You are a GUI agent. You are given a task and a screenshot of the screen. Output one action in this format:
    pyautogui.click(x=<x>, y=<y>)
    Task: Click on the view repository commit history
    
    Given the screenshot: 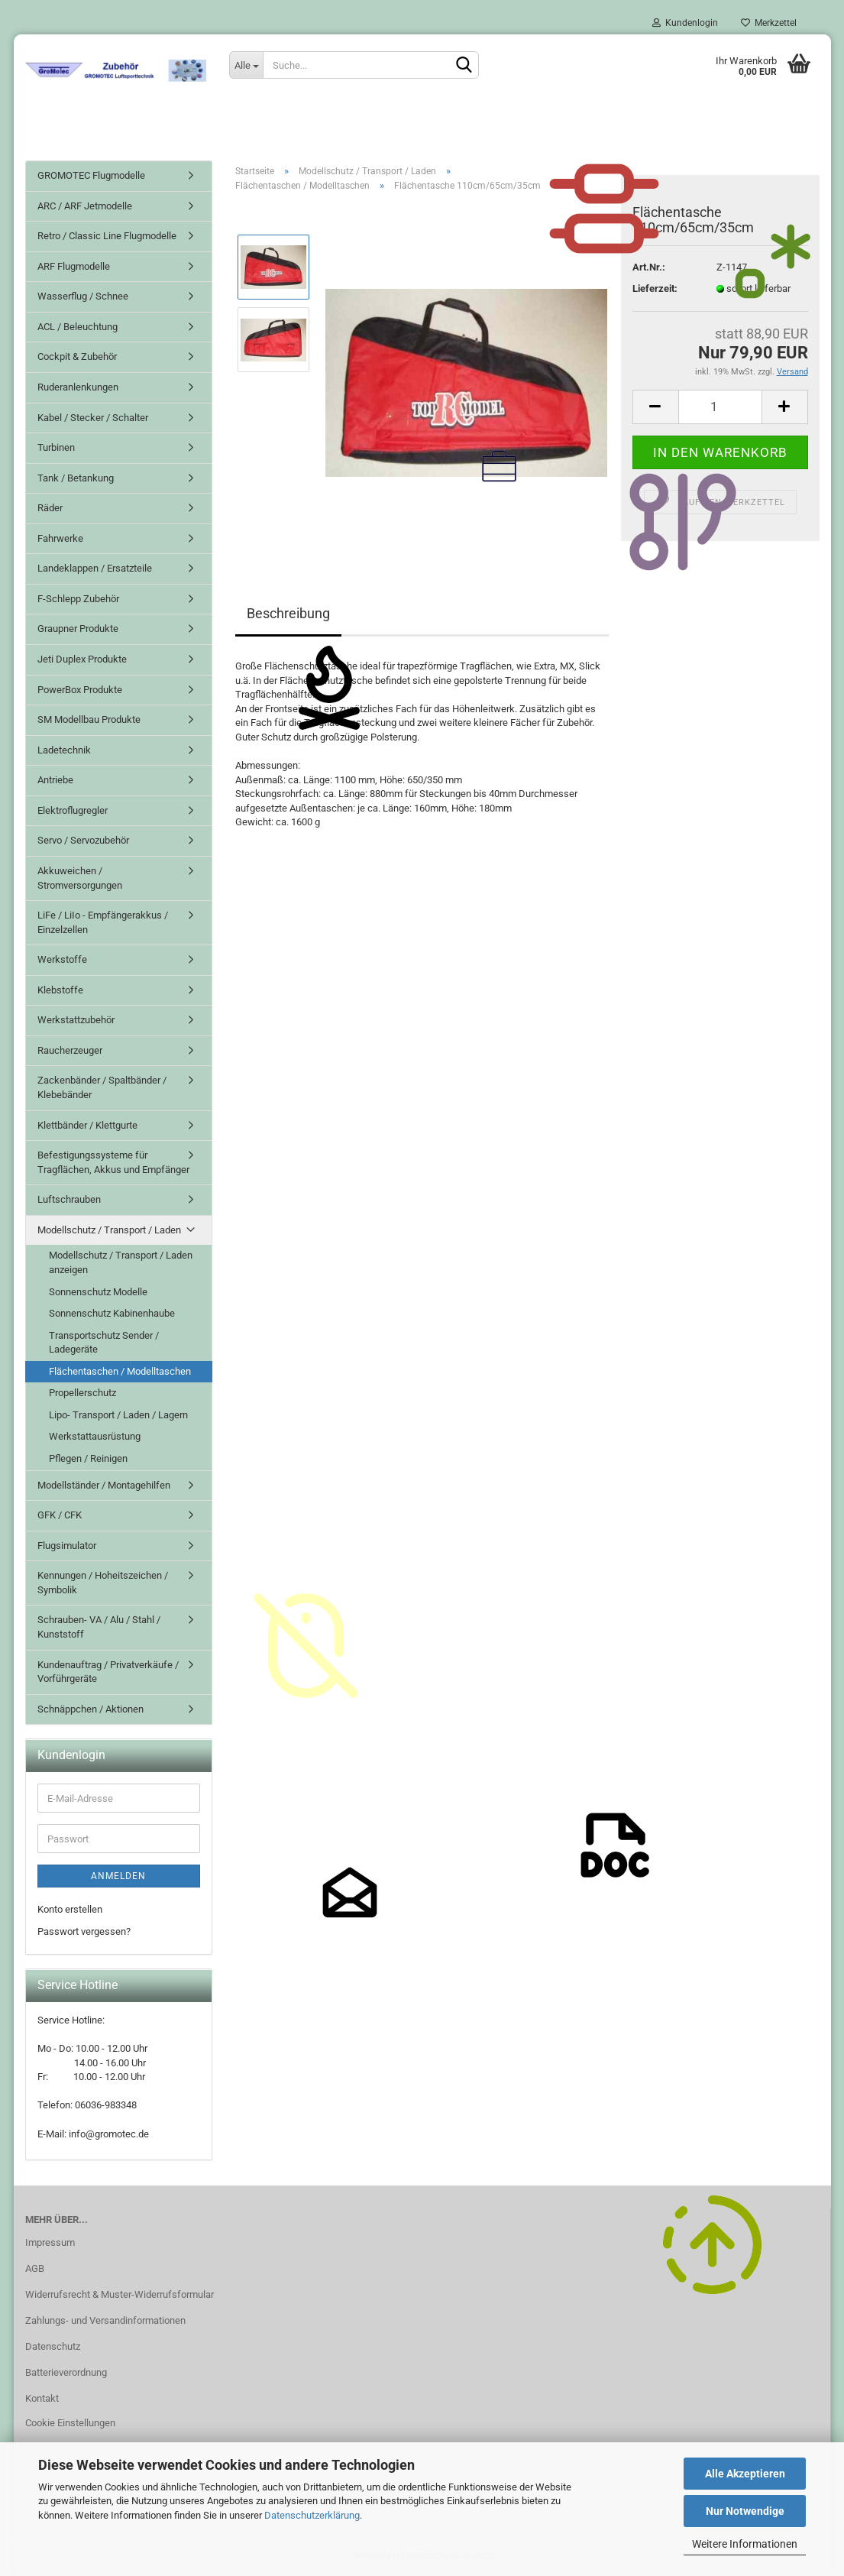 What is the action you would take?
    pyautogui.click(x=683, y=522)
    